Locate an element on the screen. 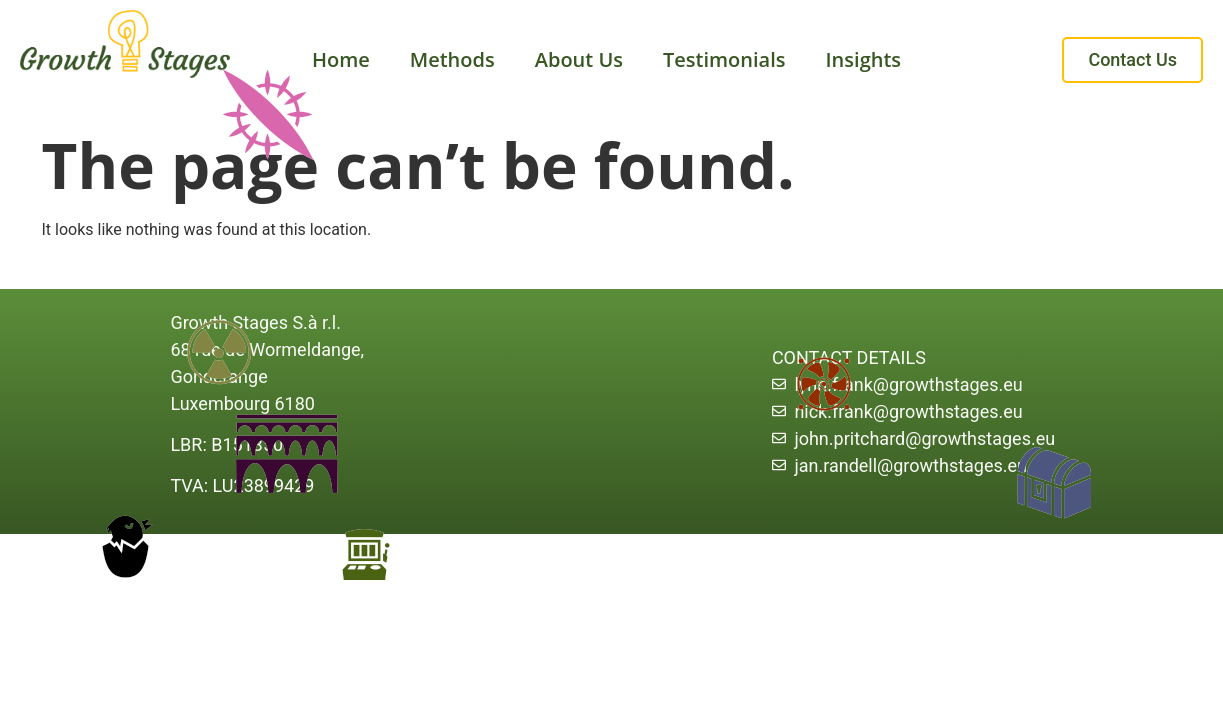 The image size is (1223, 720). a locked or secured inventory chest is located at coordinates (1054, 483).